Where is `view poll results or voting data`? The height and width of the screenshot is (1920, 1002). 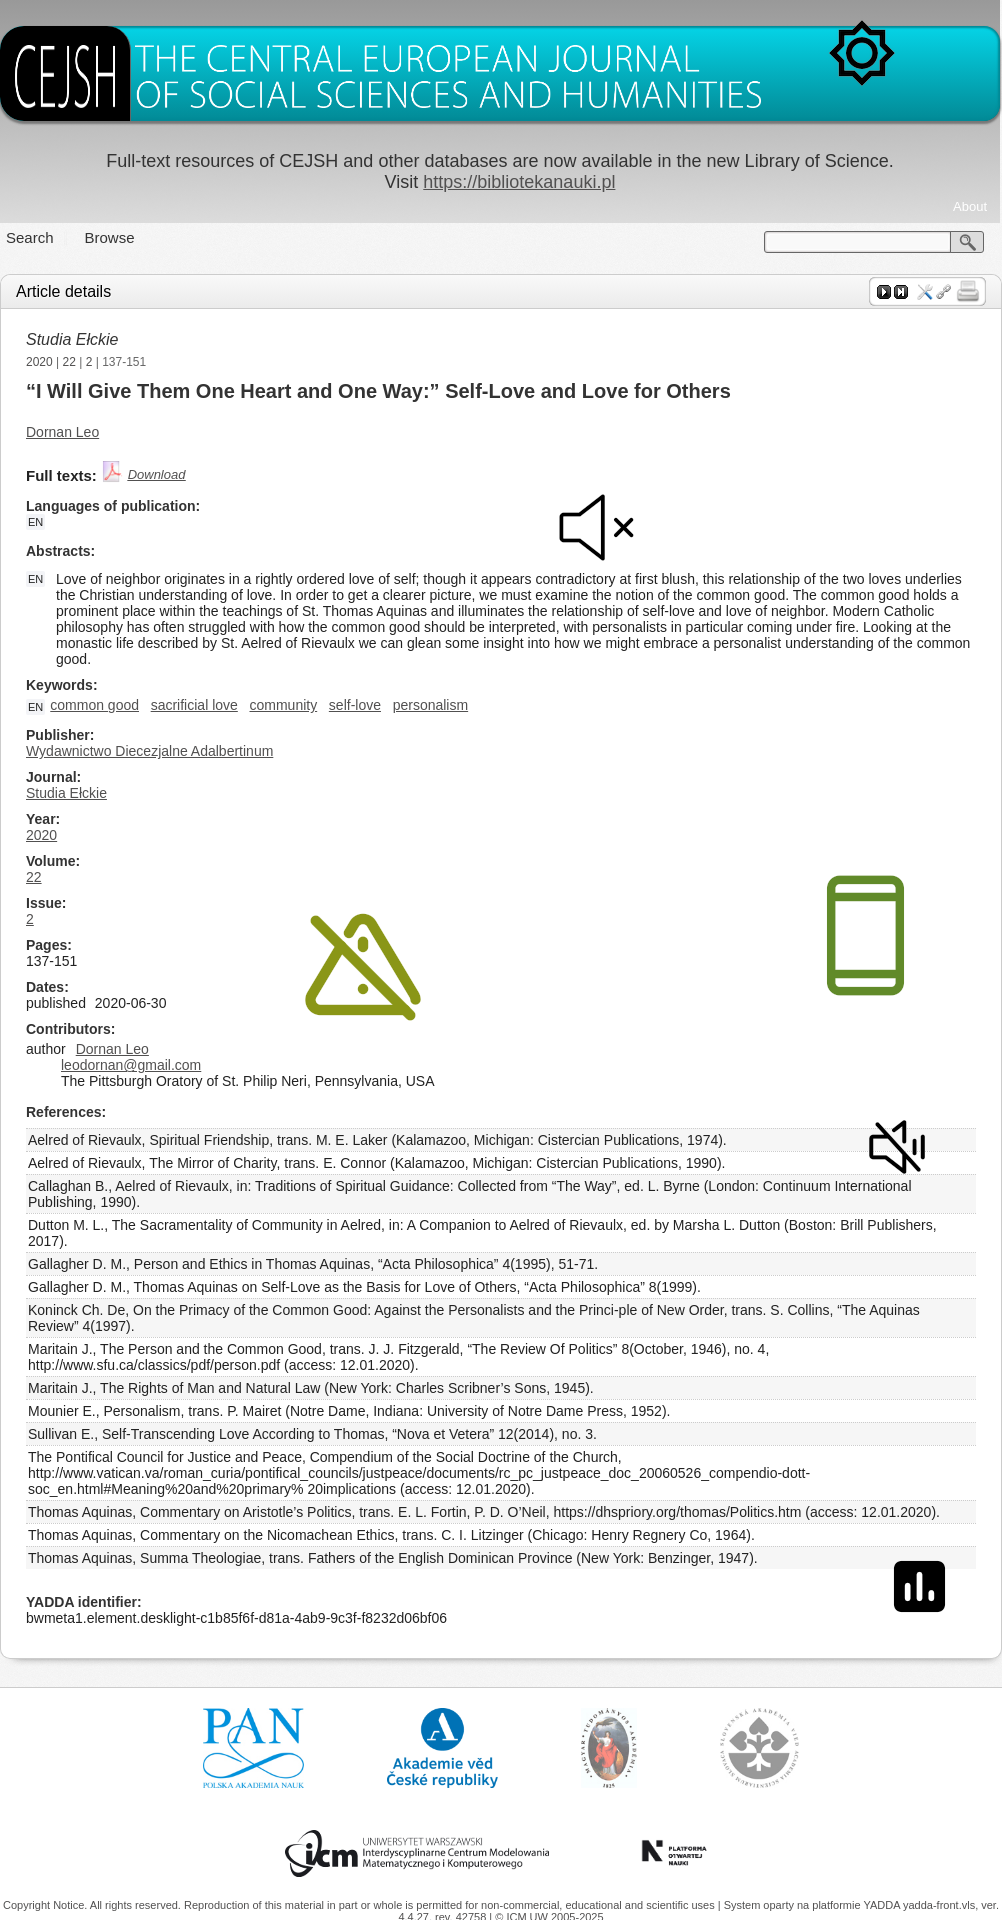
view poll results or voting data is located at coordinates (919, 1586).